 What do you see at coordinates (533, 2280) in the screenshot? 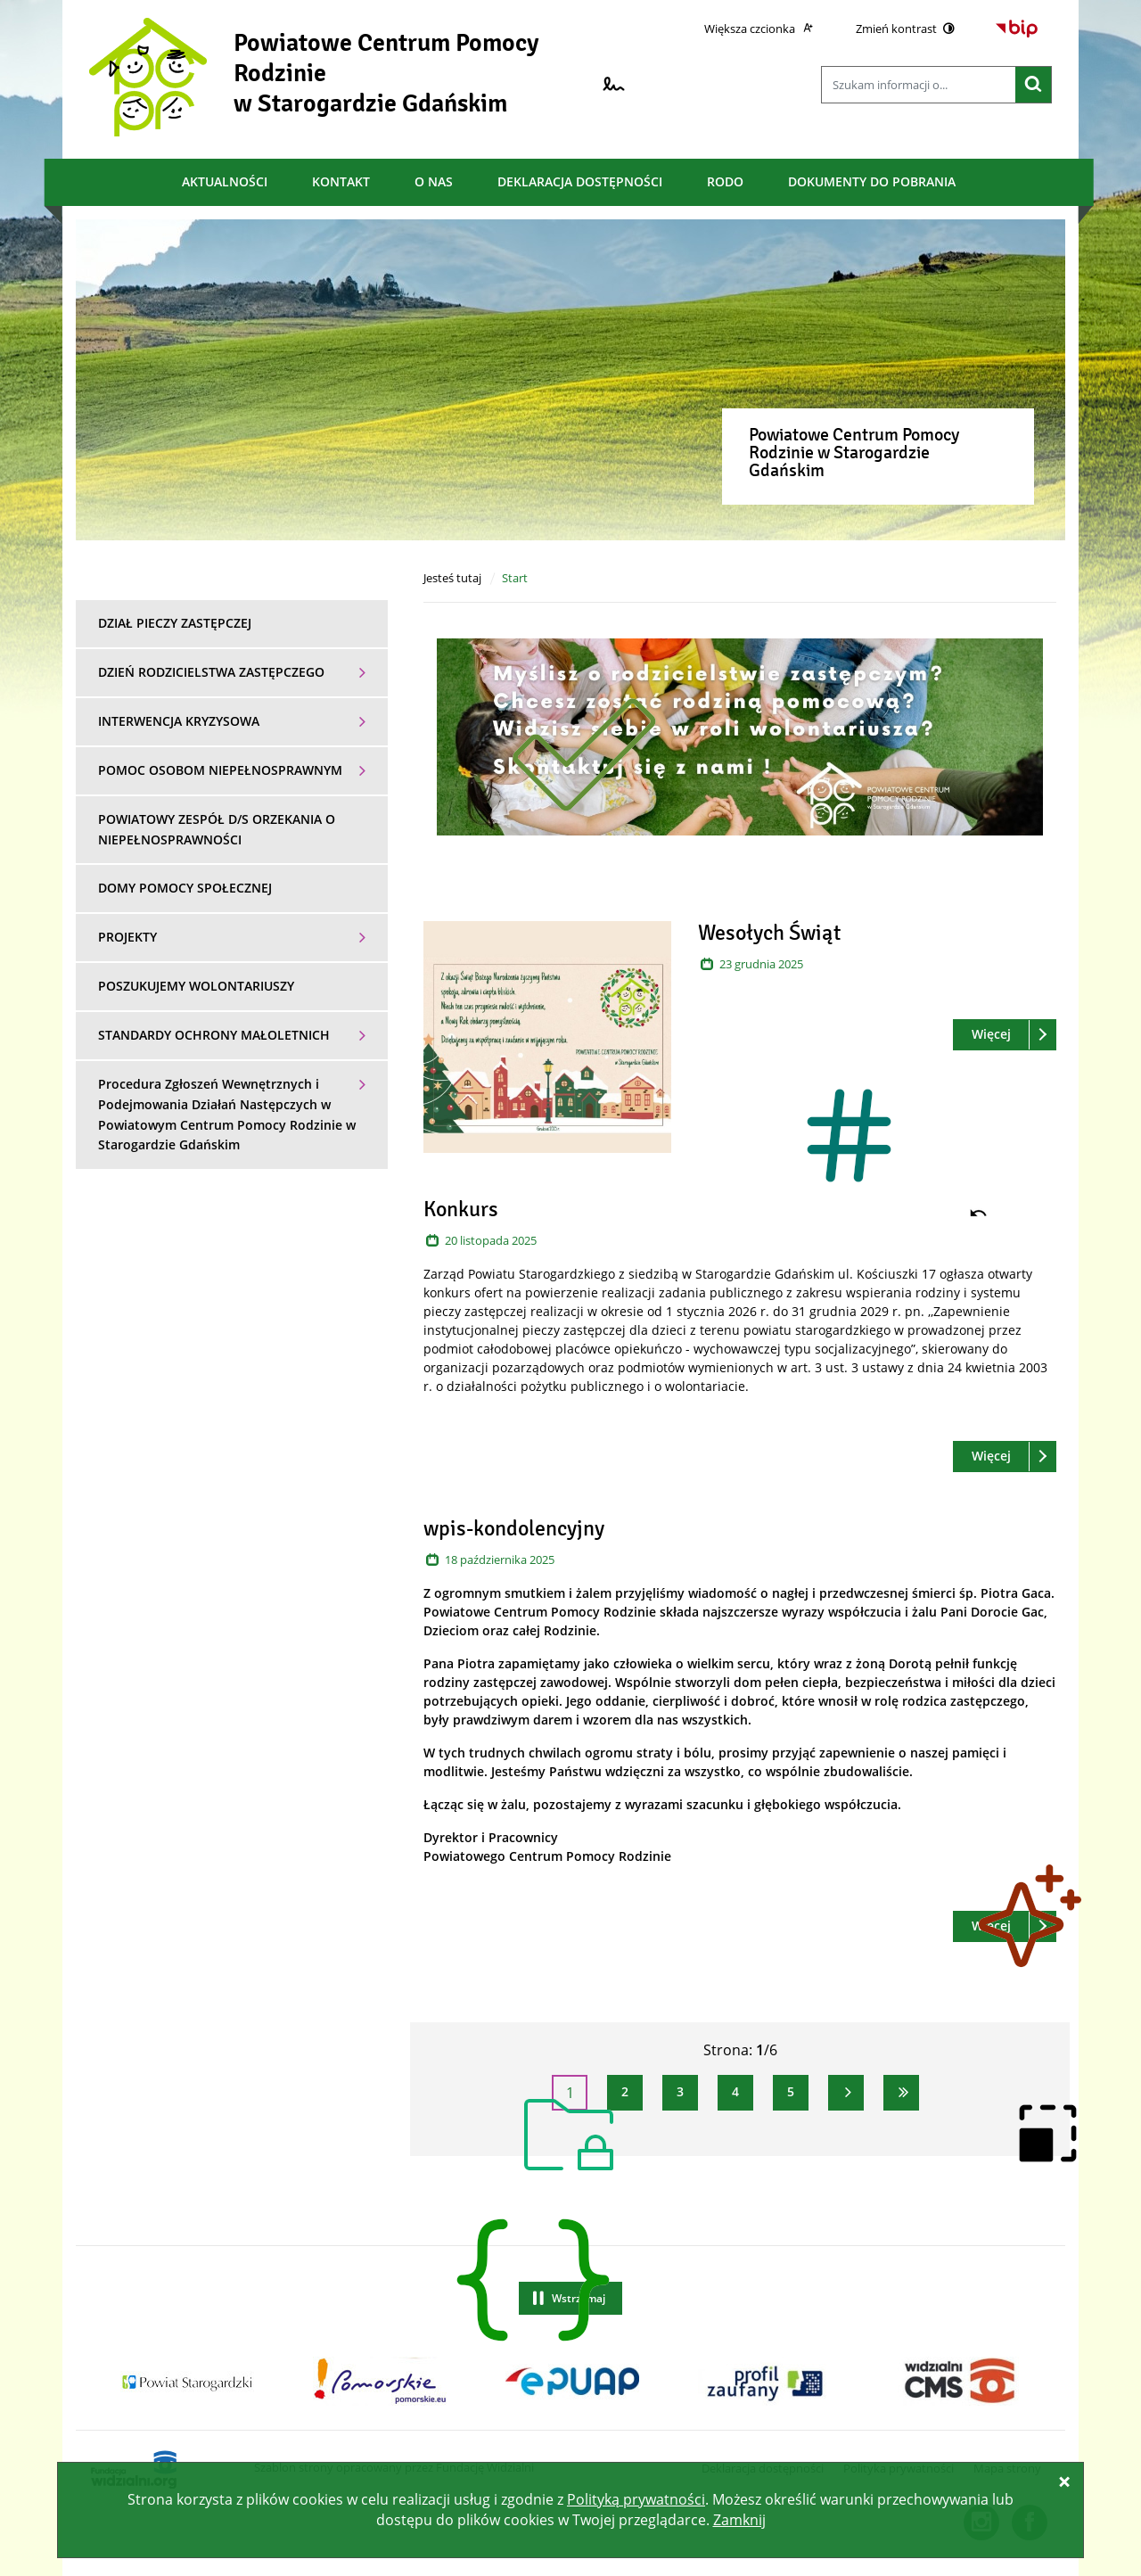
I see `view or edit code` at bounding box center [533, 2280].